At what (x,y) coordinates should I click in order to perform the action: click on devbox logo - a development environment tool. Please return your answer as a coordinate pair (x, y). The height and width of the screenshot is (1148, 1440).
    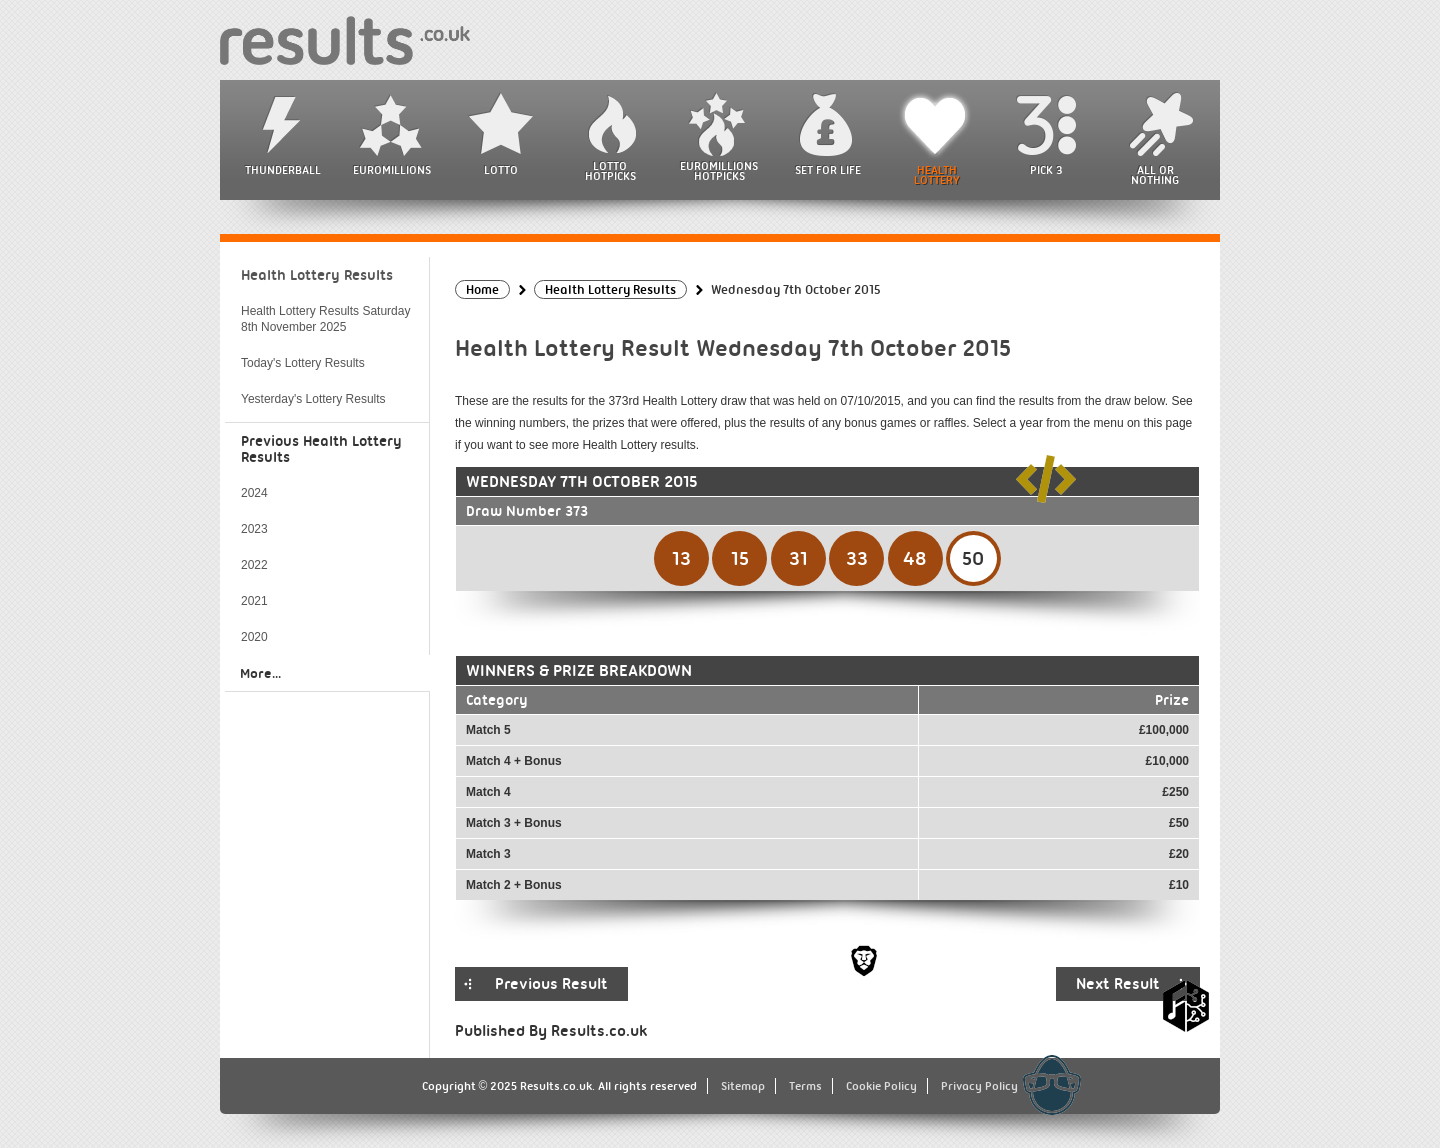
    Looking at the image, I should click on (1046, 479).